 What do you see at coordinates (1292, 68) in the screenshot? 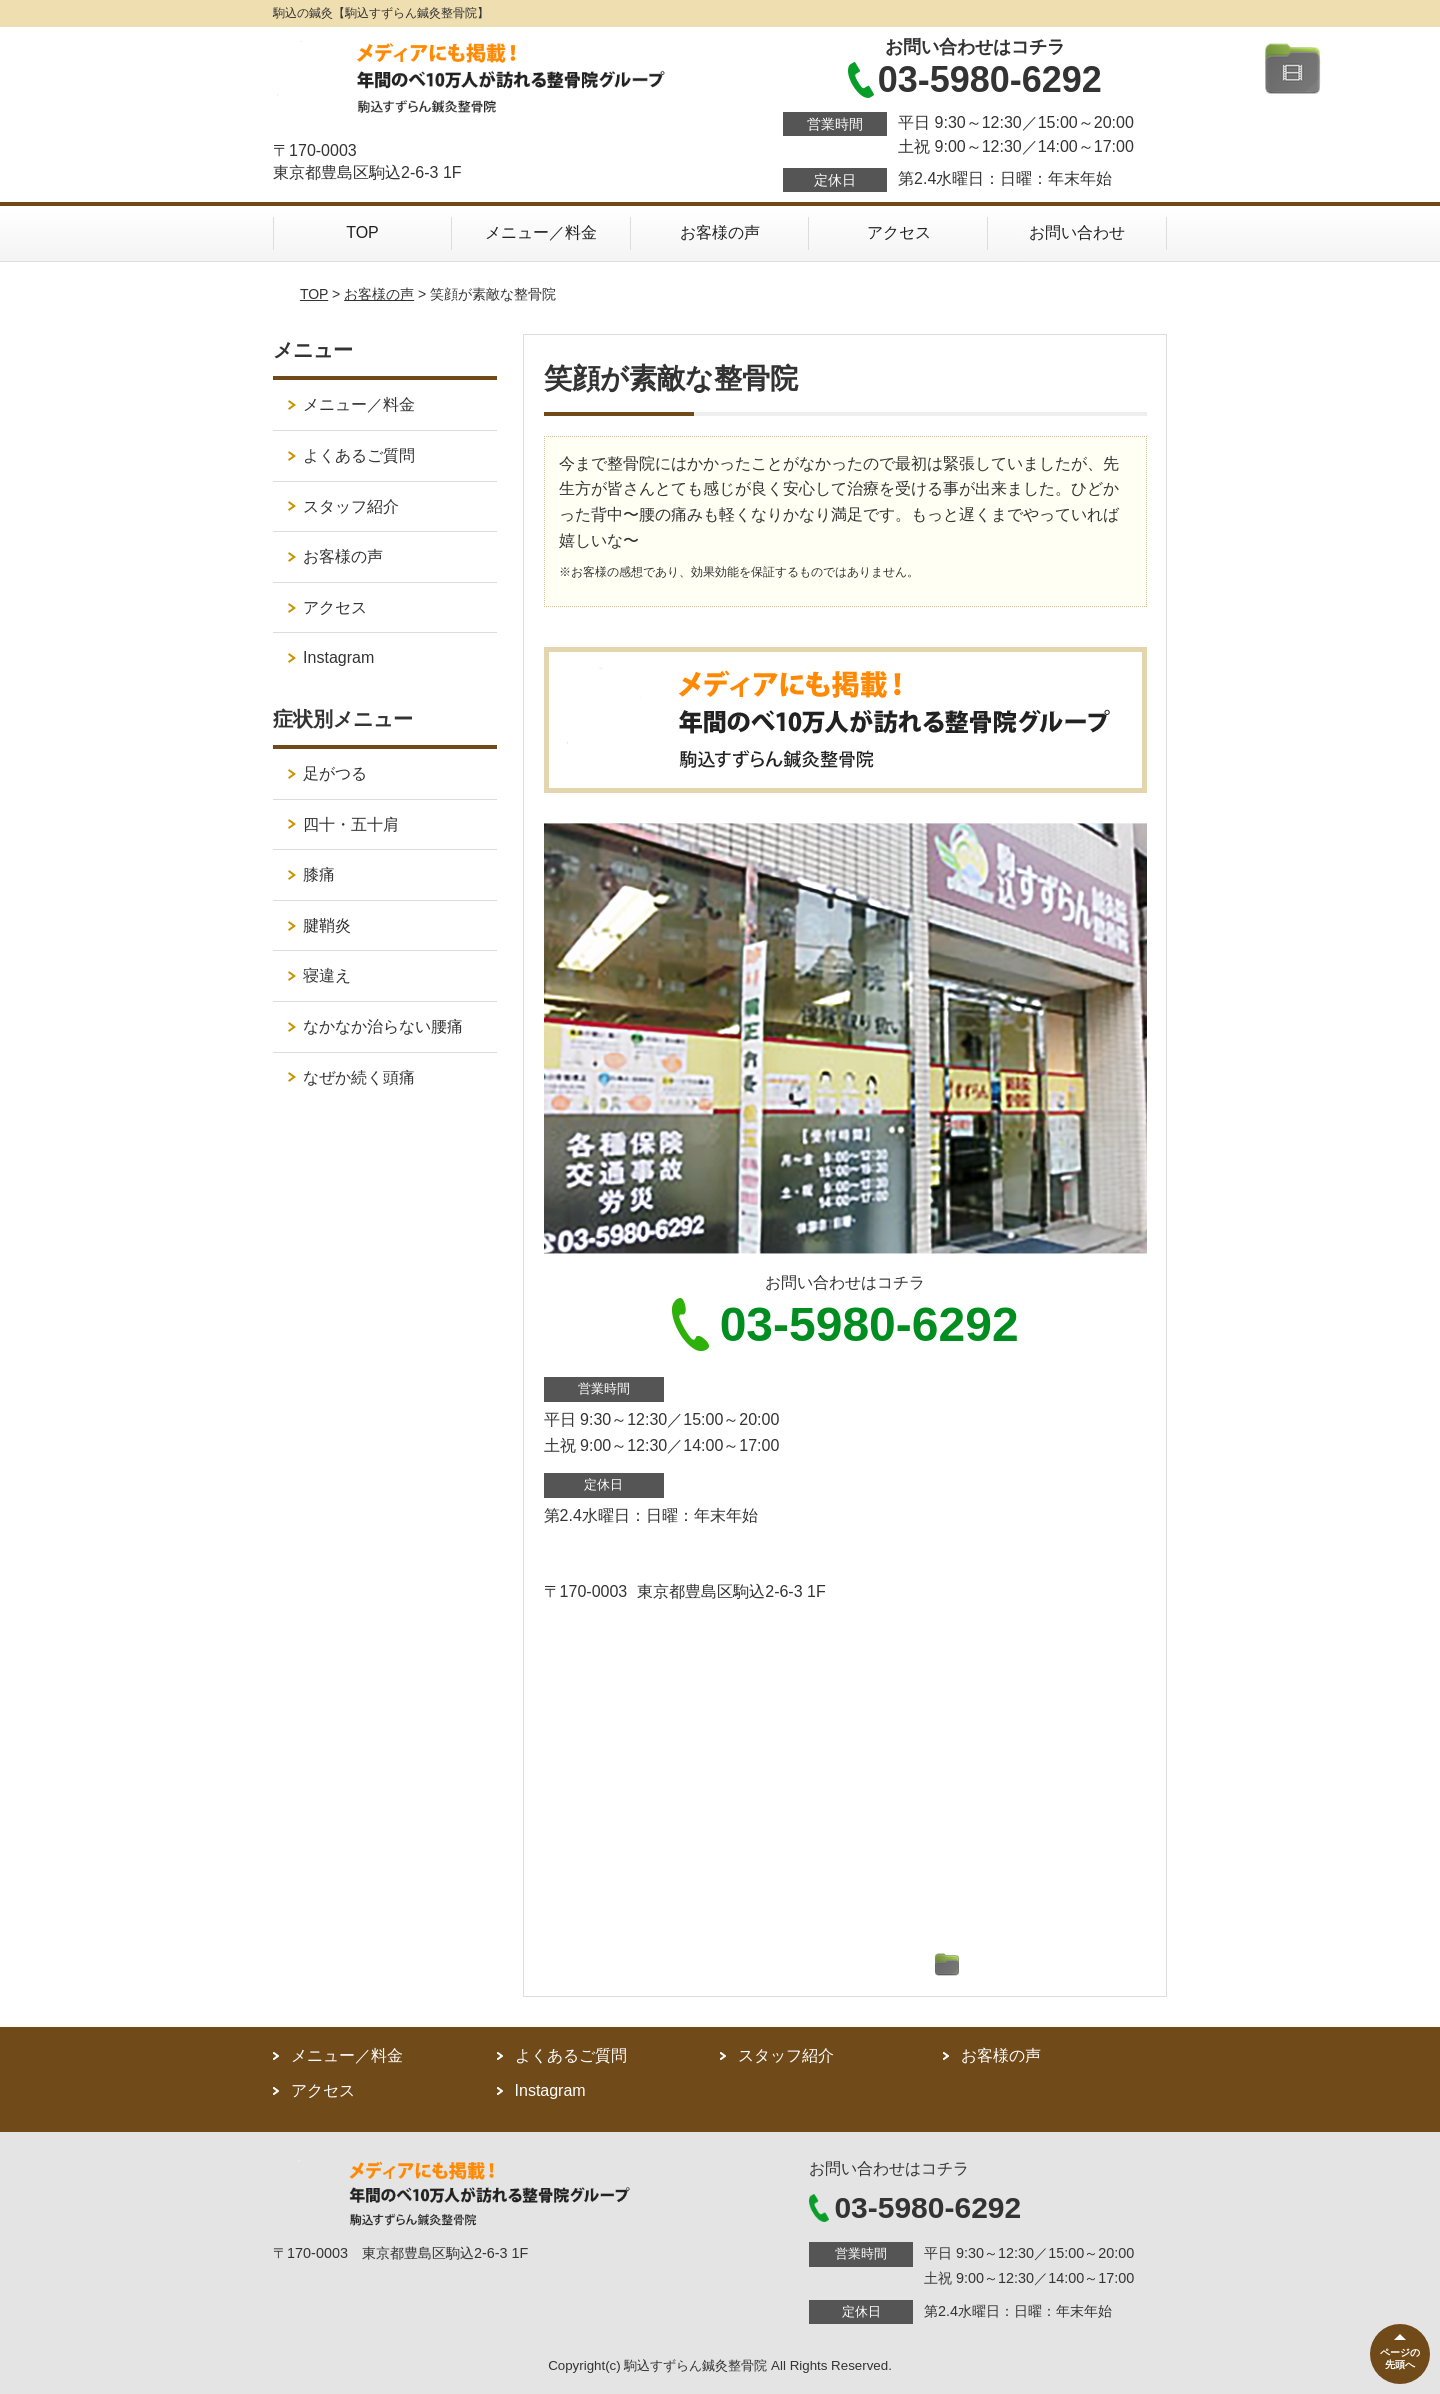
I see `open your videos folder` at bounding box center [1292, 68].